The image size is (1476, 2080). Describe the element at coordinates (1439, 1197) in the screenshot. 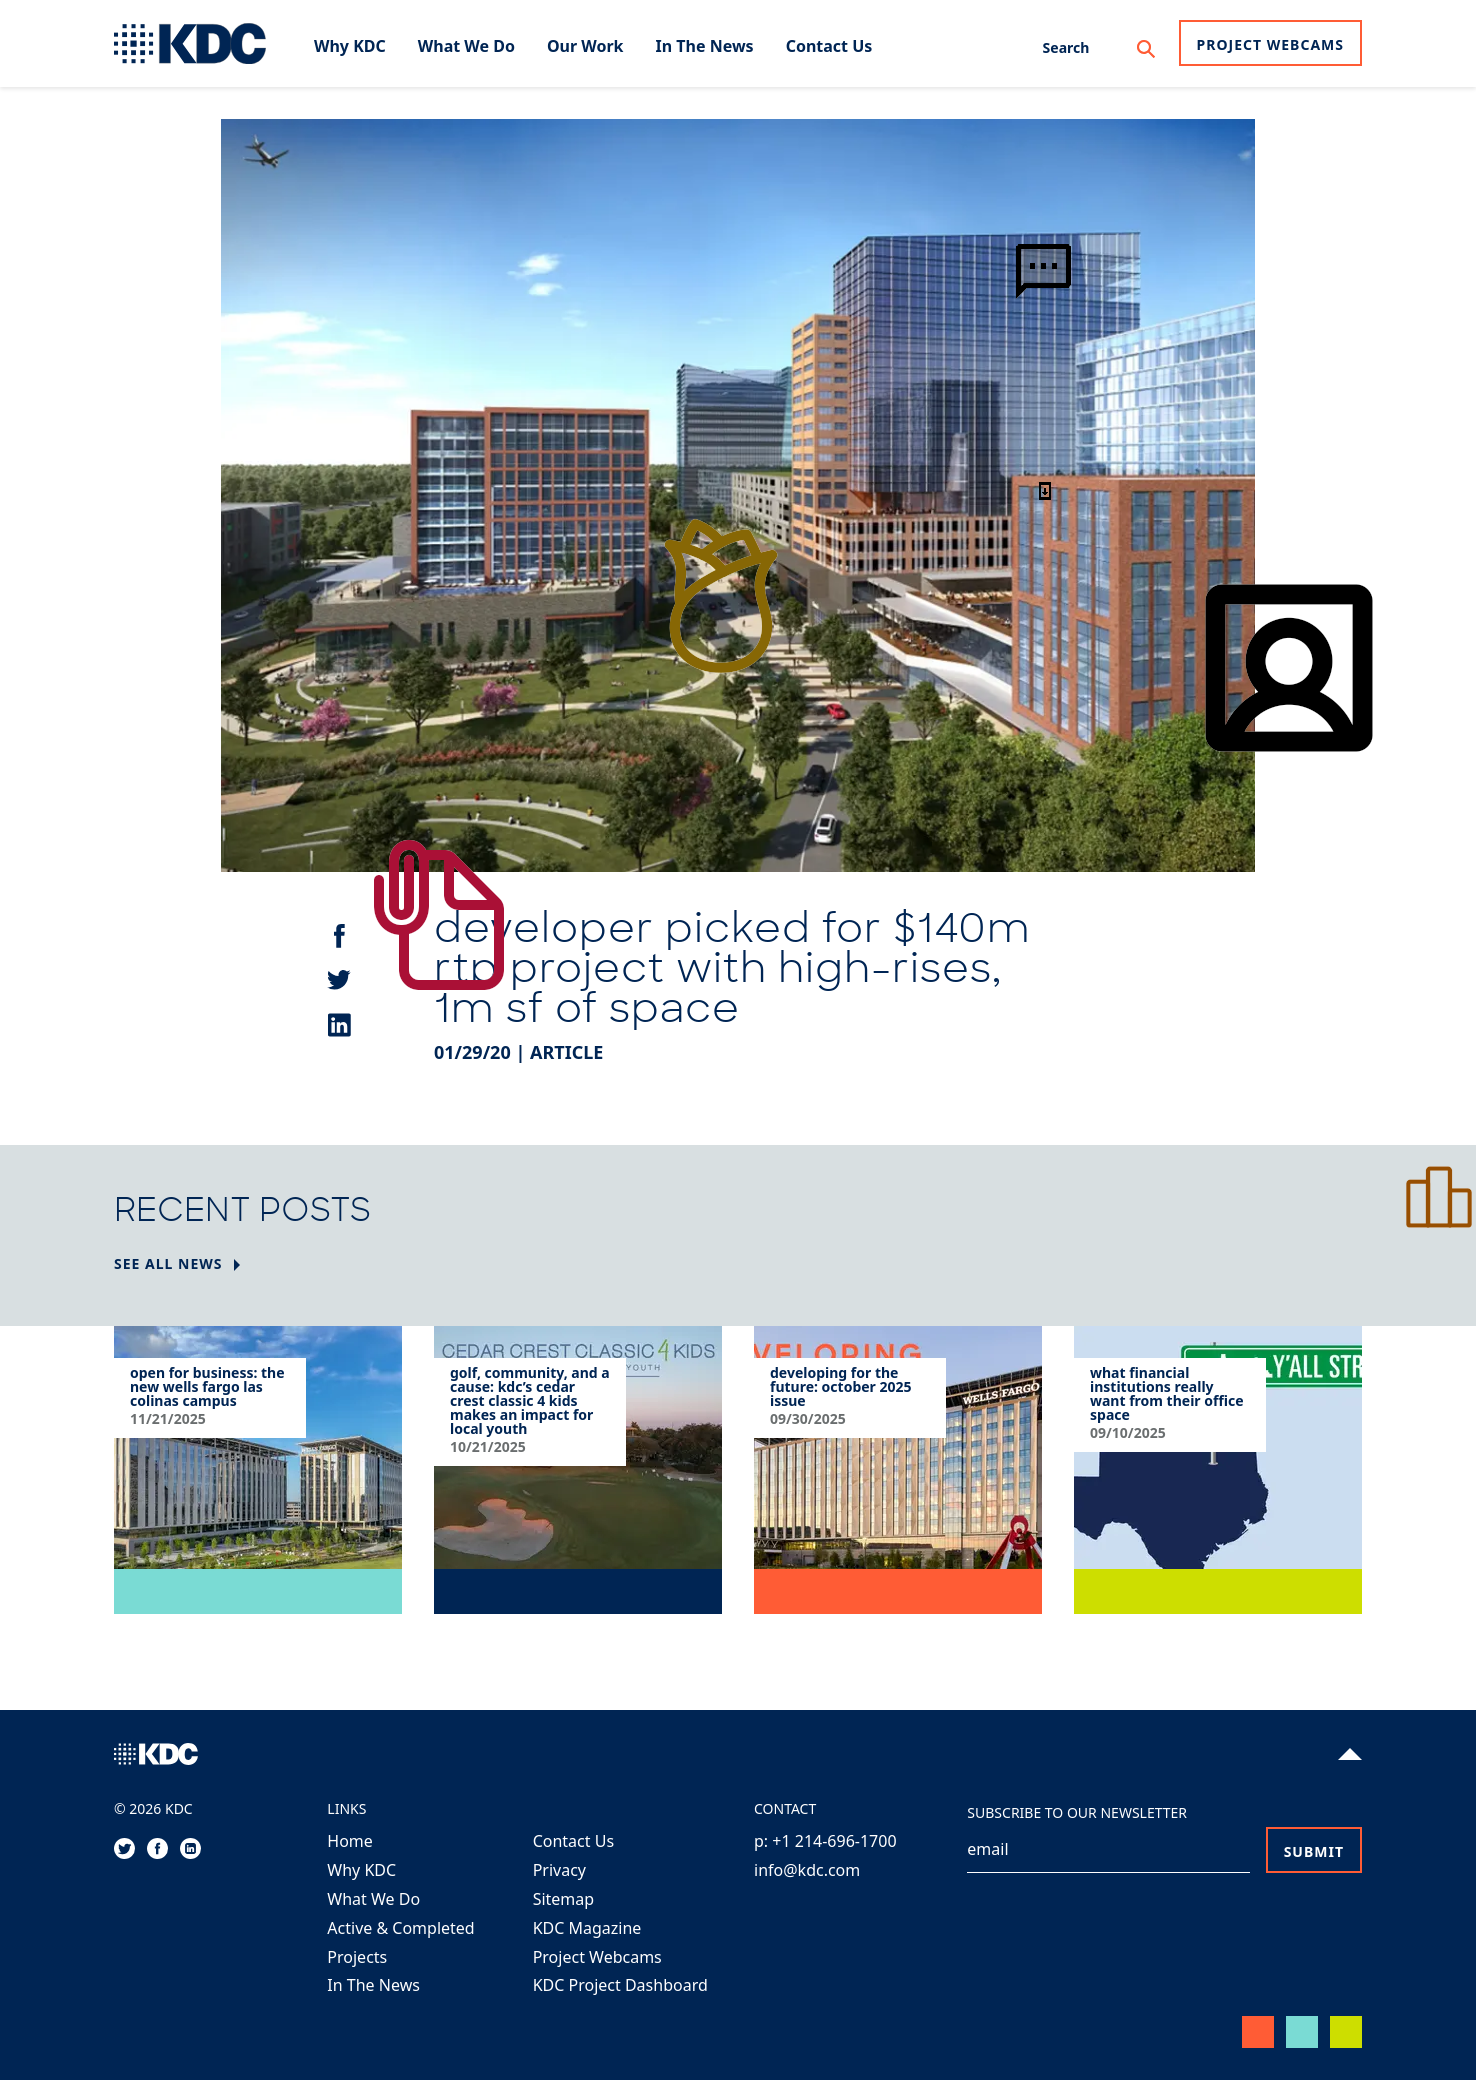

I see `view rankings or leaderboard` at that location.